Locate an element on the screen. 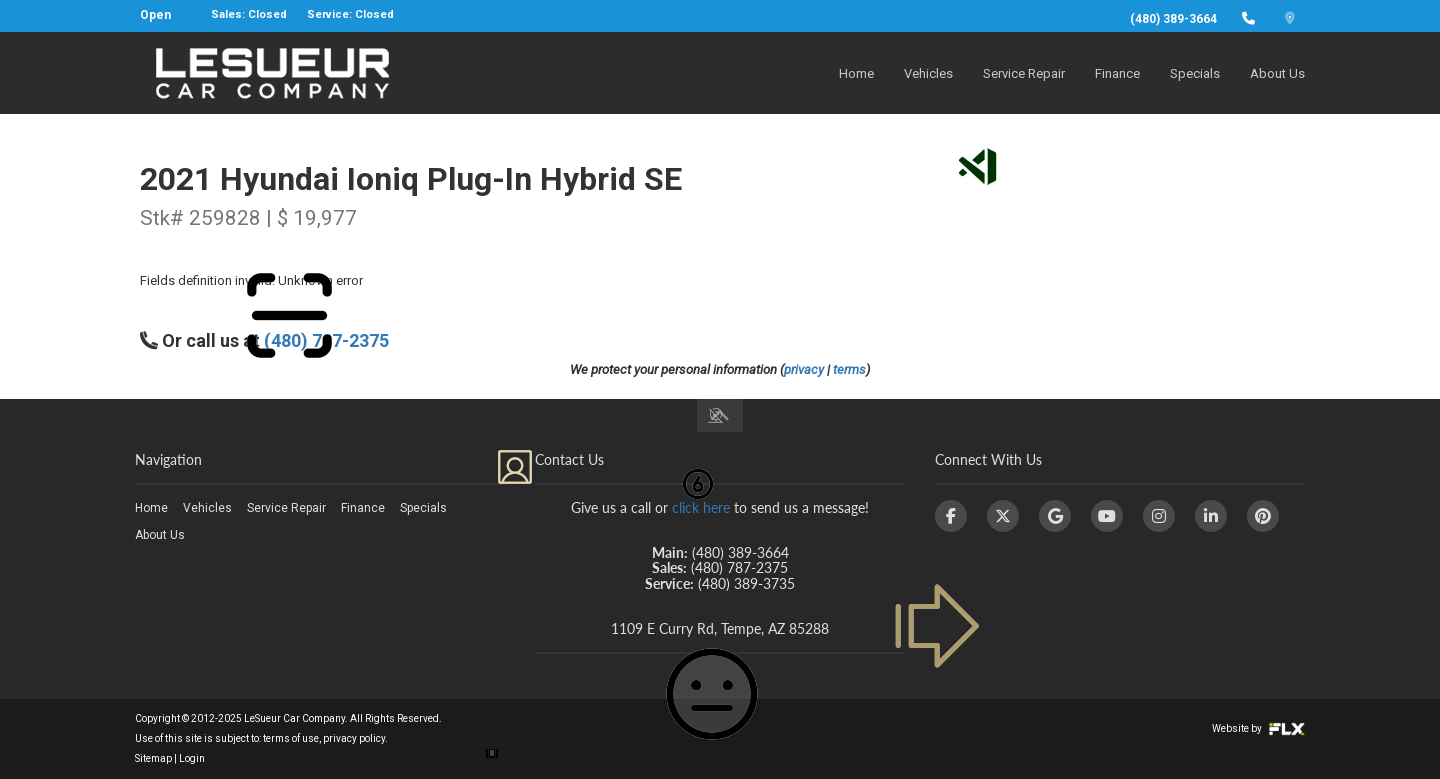 Image resolution: width=1440 pixels, height=779 pixels. switch to array or column view layout is located at coordinates (491, 753).